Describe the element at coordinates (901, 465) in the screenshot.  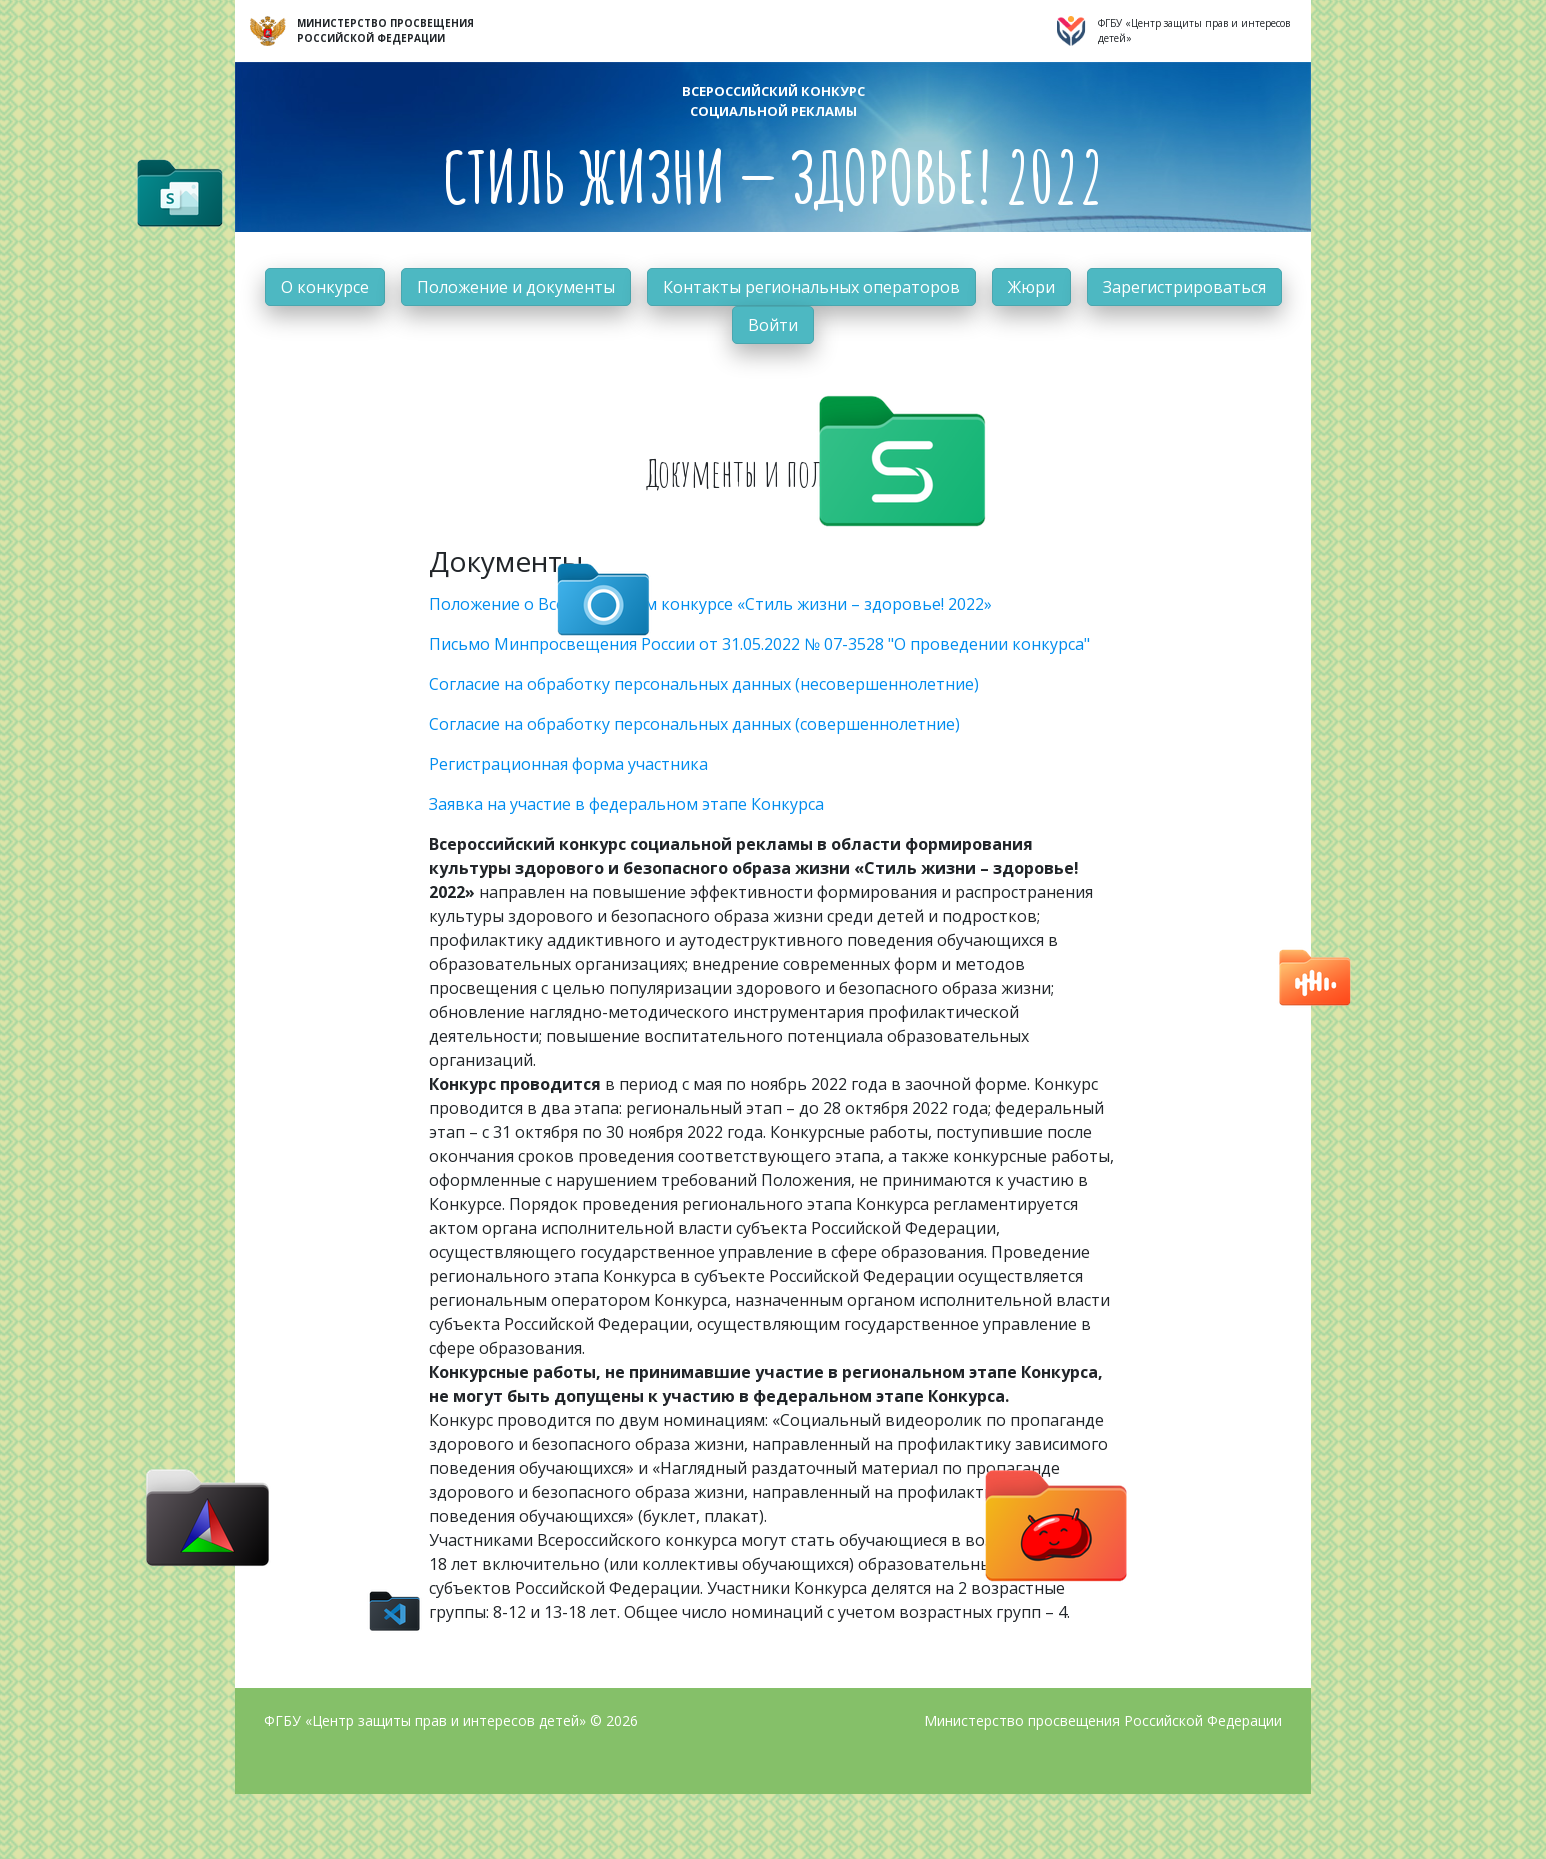
I see `open folder containing WPS spreadsheet files` at that location.